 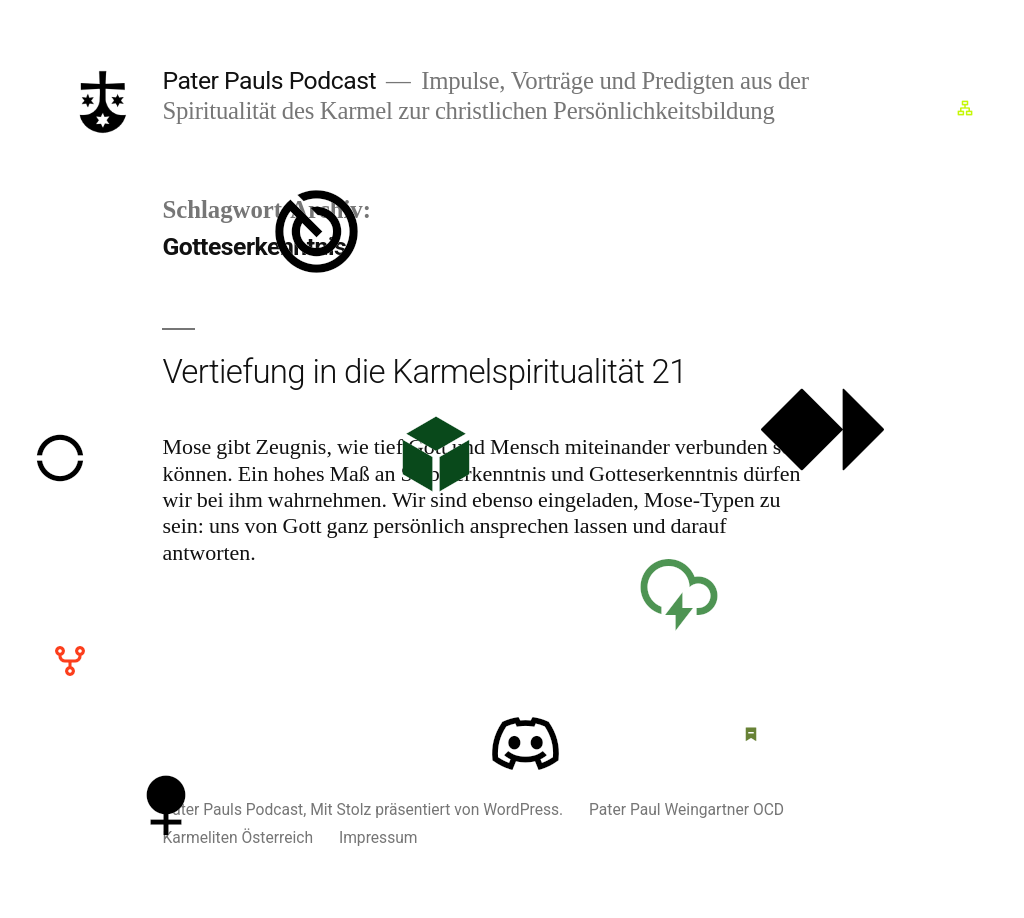 I want to click on indicates content is loading, so click(x=60, y=458).